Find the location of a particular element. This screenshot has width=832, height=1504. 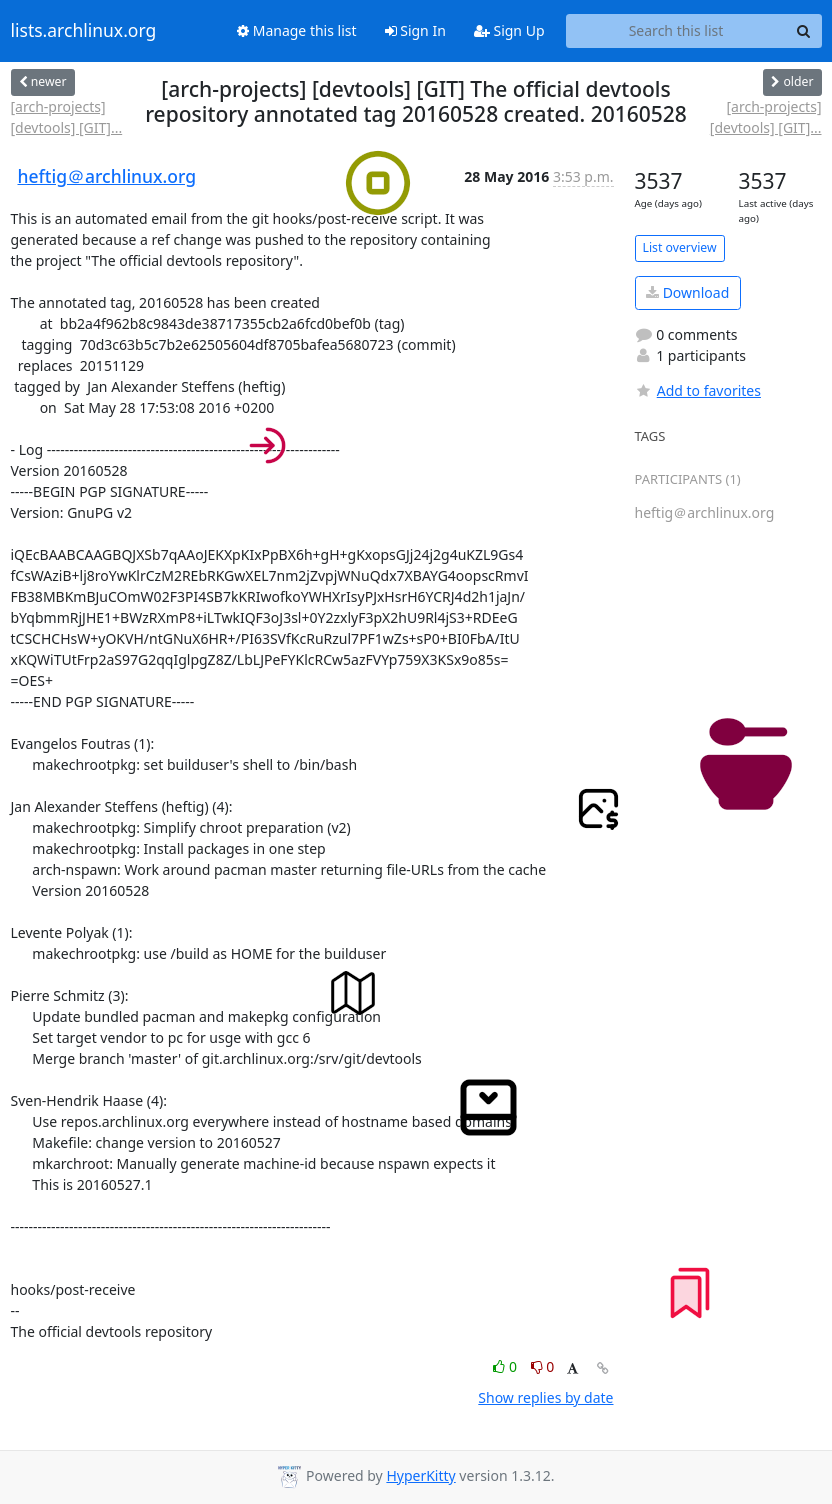

collapse the bottom panel or toolbar is located at coordinates (488, 1107).